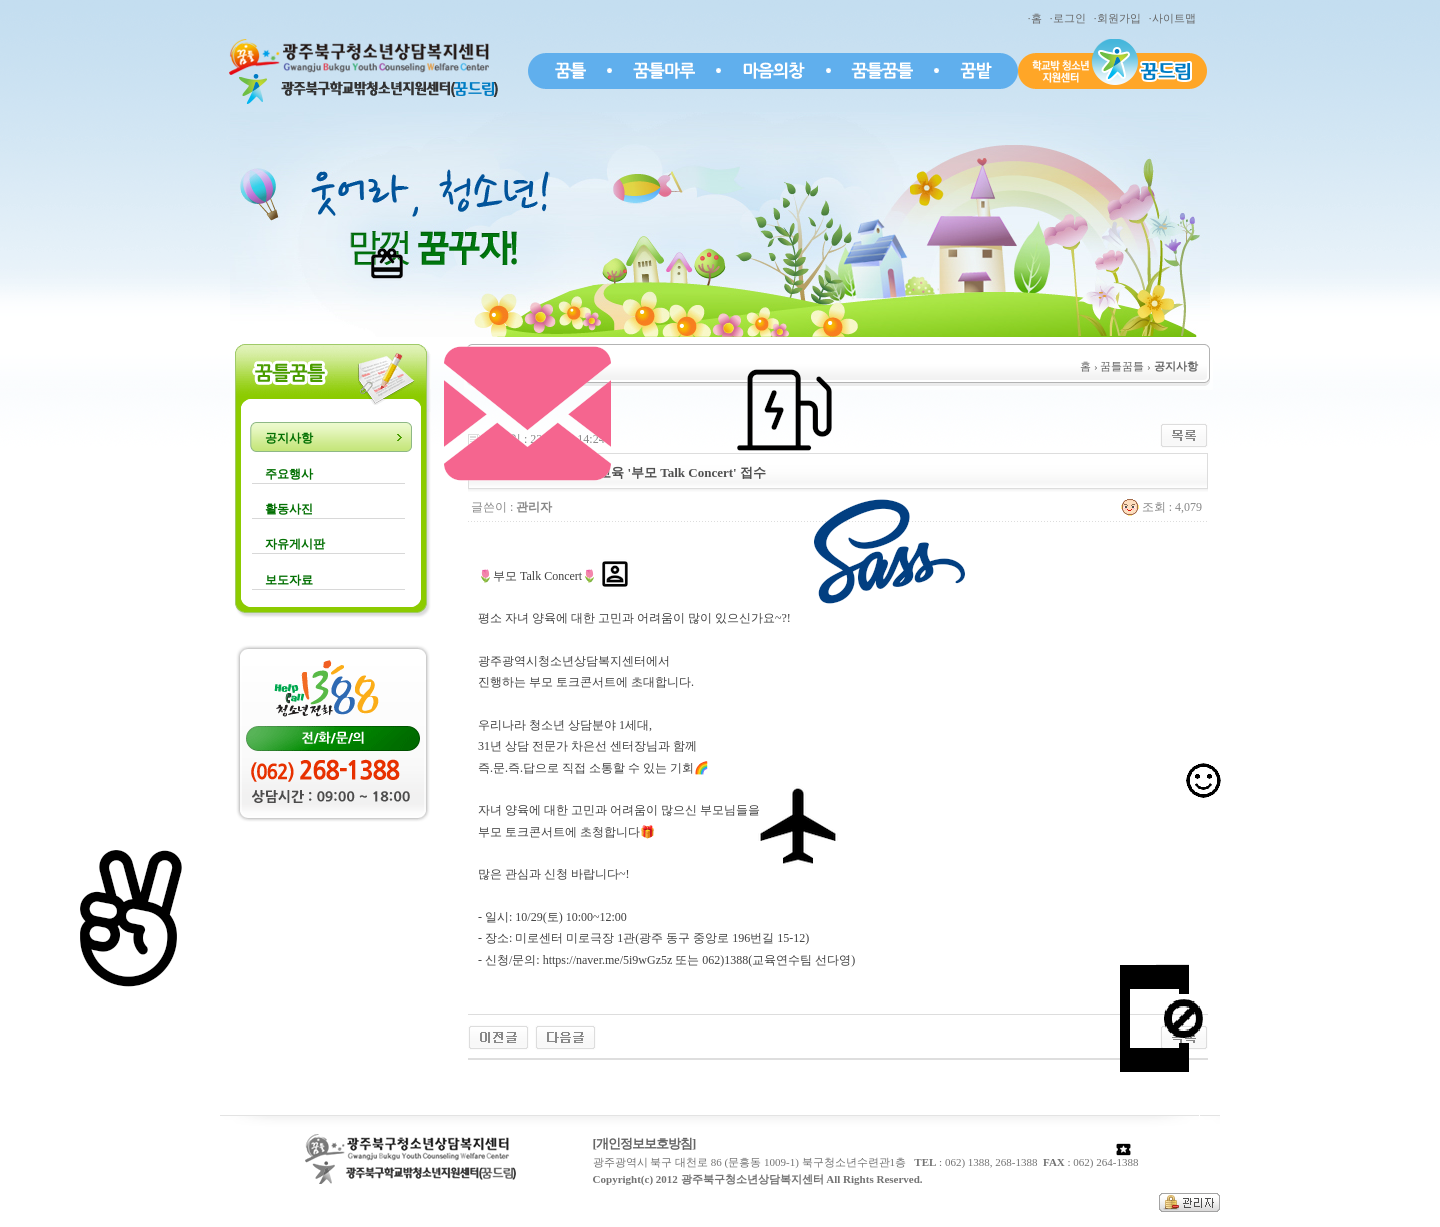 The image size is (1440, 1227). I want to click on find nearby electric vehicle charging stations, so click(781, 410).